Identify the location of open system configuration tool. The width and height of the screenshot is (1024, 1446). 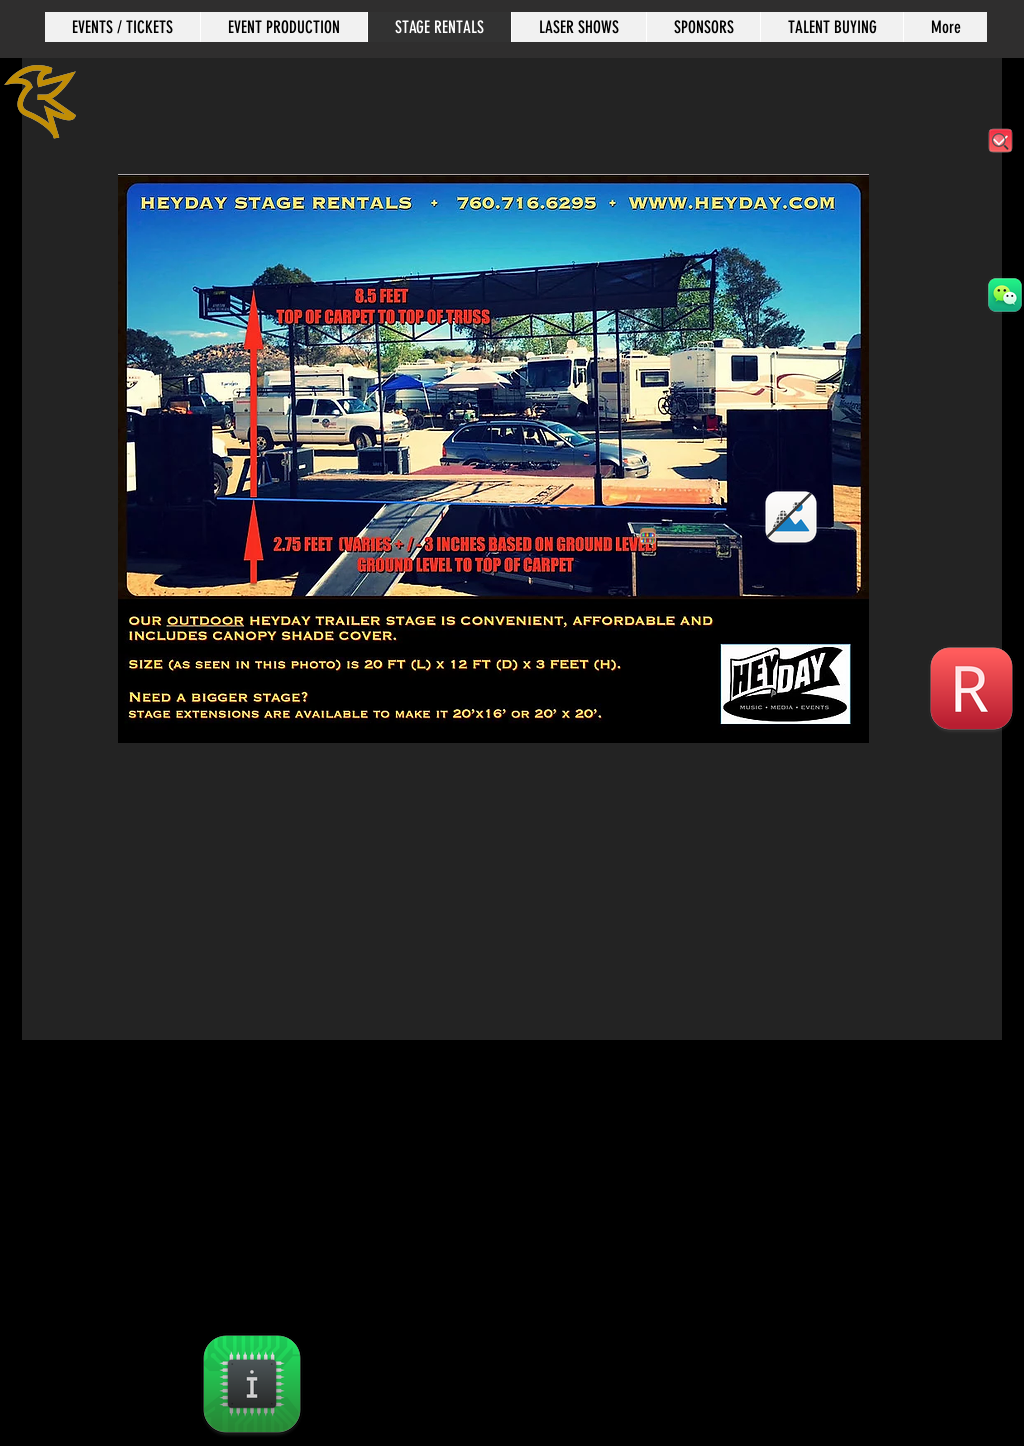
(1000, 140).